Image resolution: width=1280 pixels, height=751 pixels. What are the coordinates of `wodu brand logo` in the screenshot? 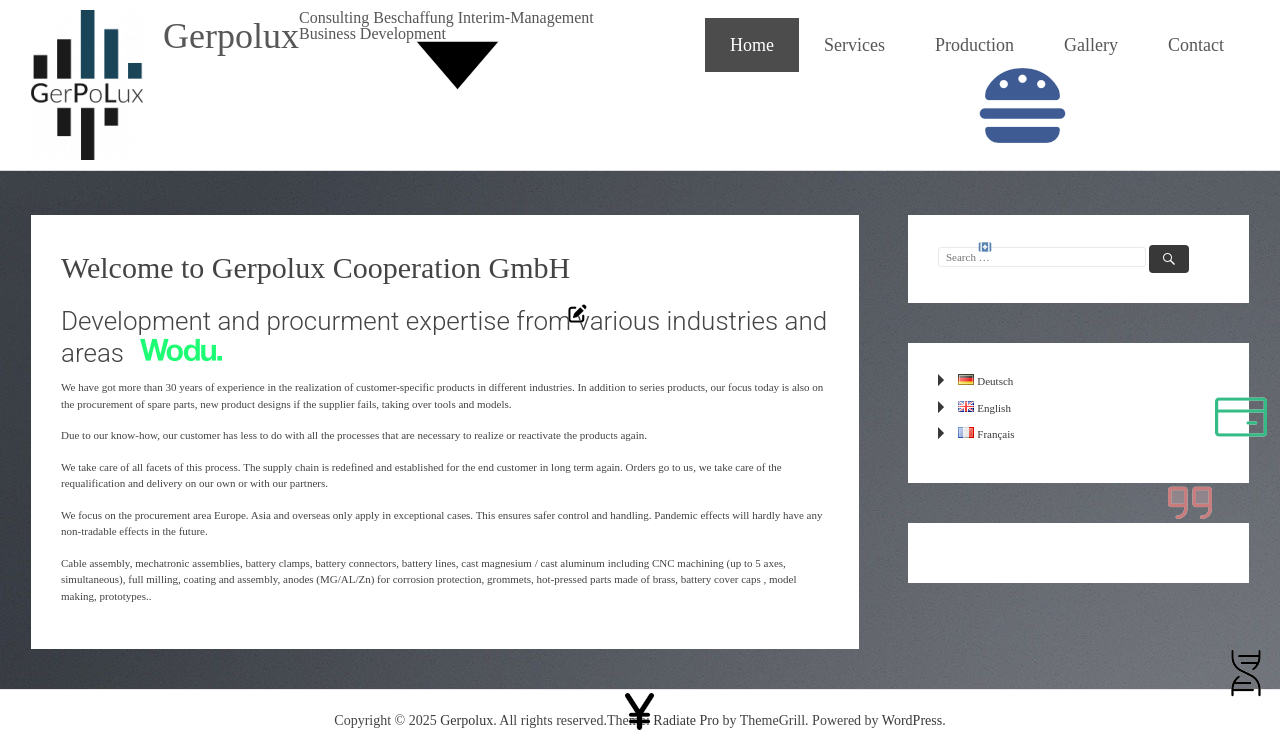 It's located at (181, 350).